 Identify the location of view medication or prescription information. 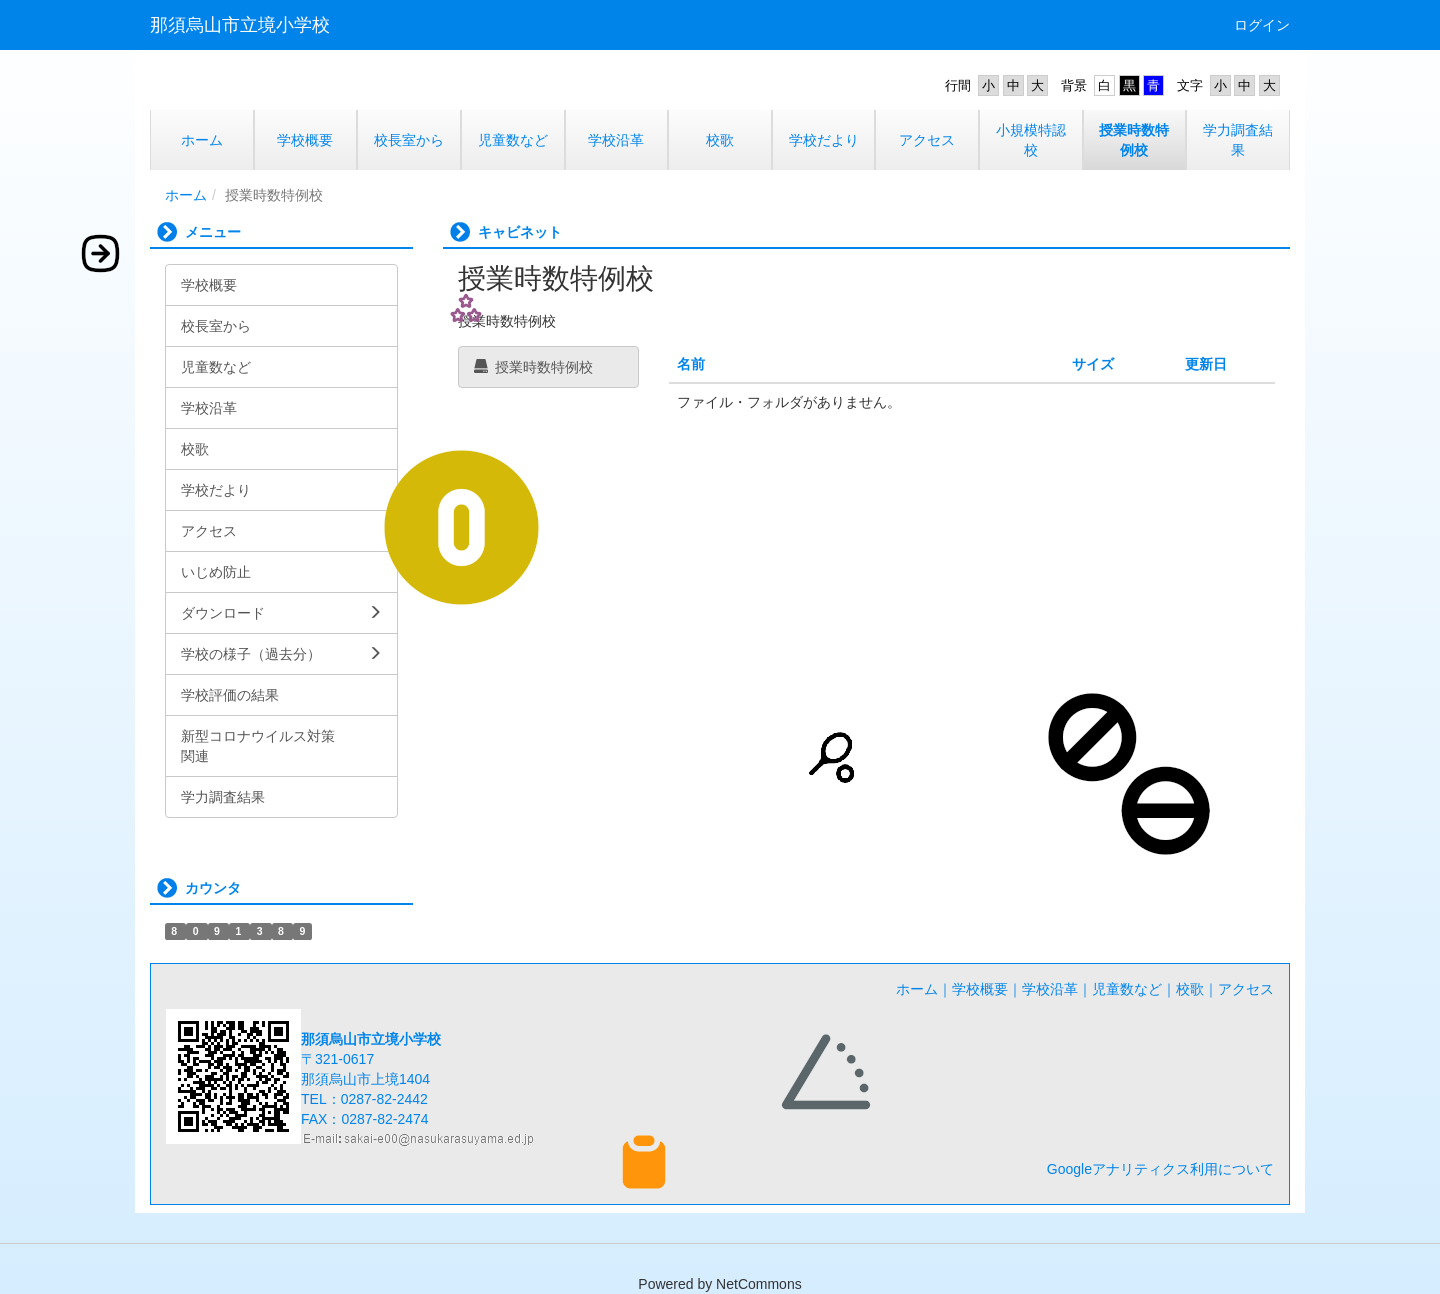
(1129, 774).